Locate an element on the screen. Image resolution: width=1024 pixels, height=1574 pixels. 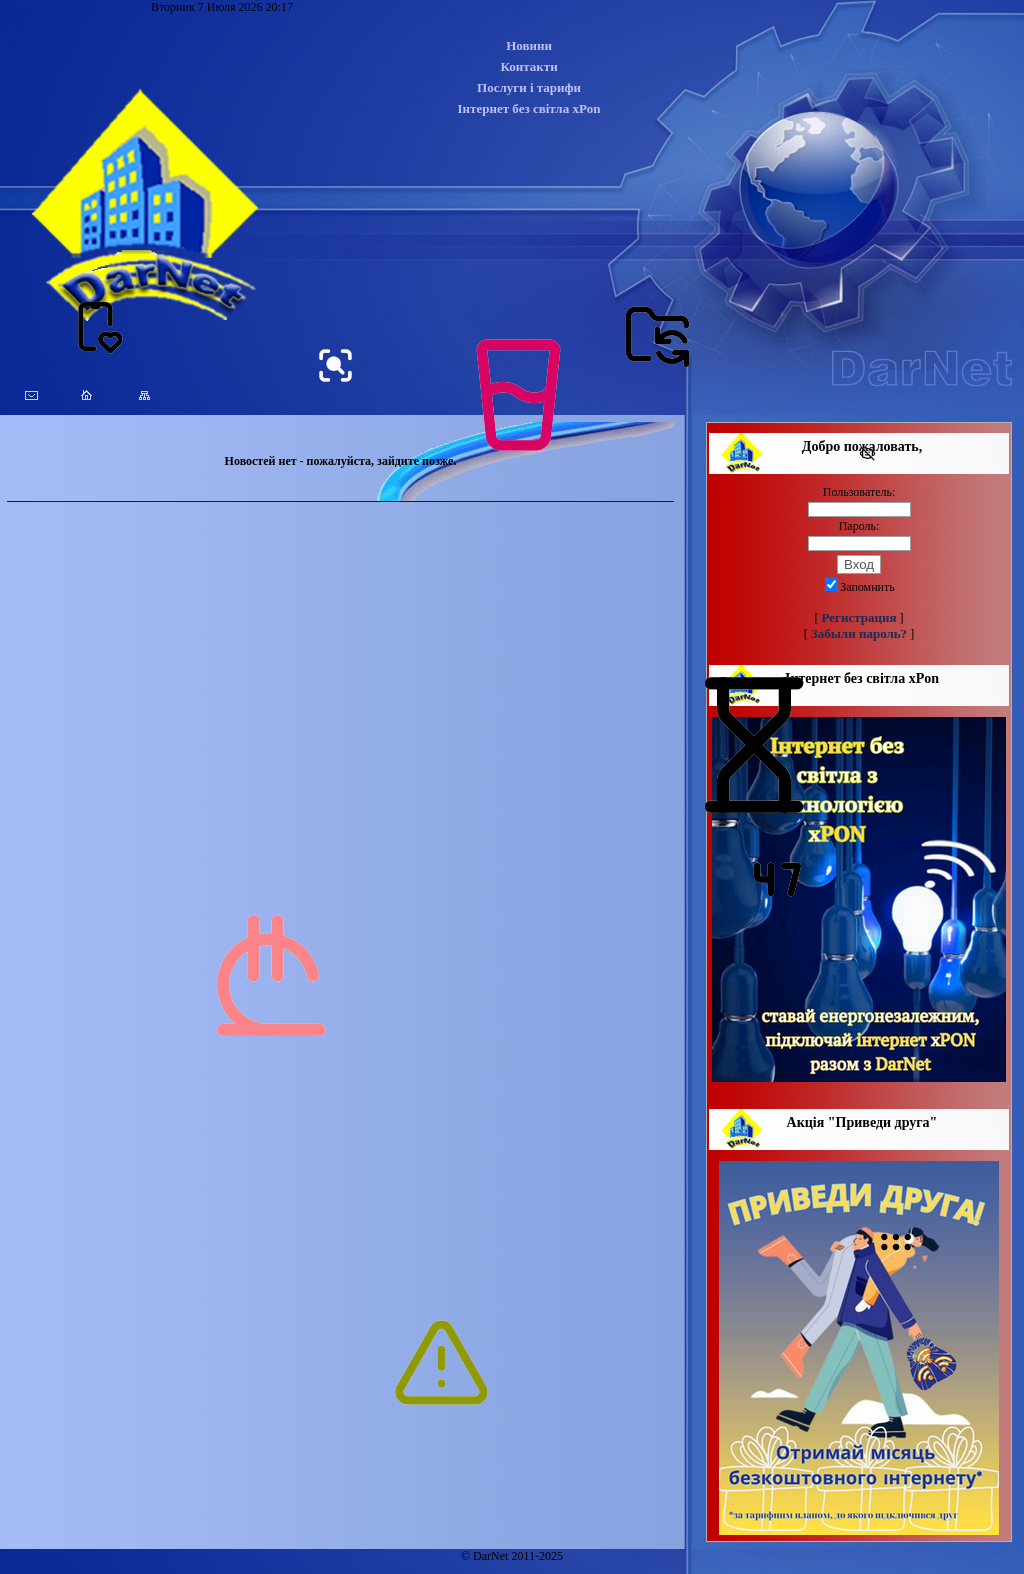
face mask not required is located at coordinates (867, 453).